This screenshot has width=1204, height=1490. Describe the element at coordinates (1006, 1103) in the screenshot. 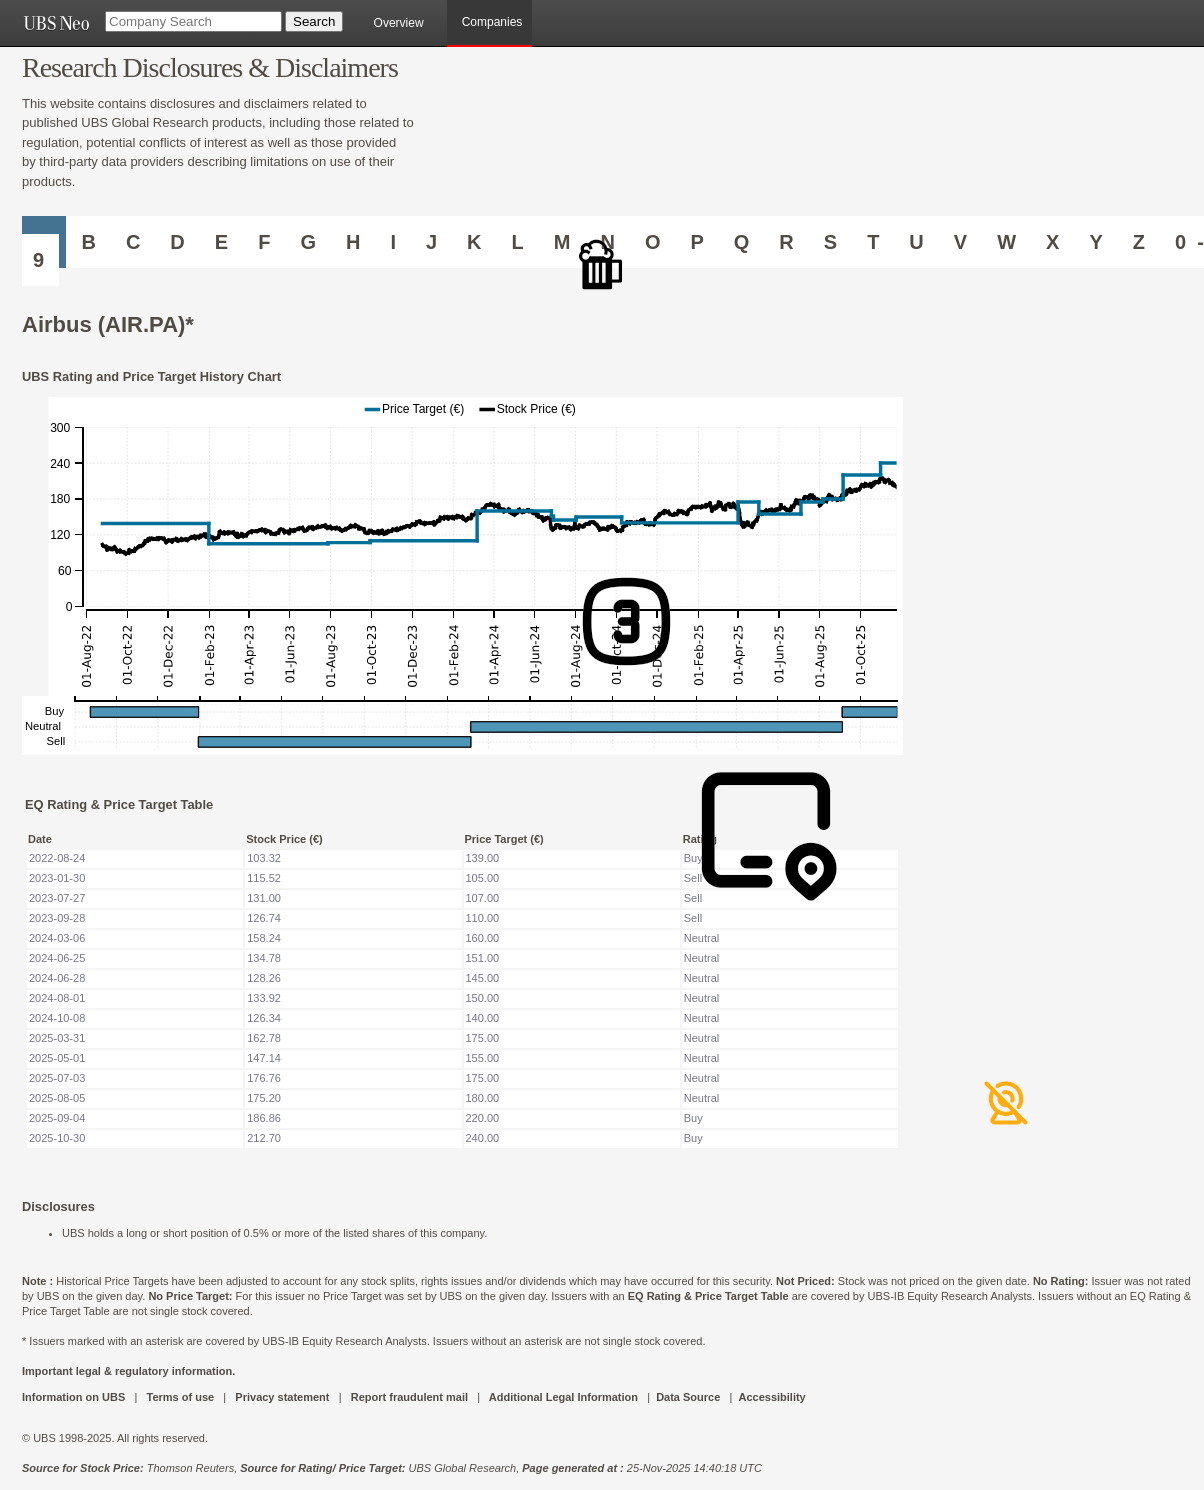

I see `disable webcam` at that location.